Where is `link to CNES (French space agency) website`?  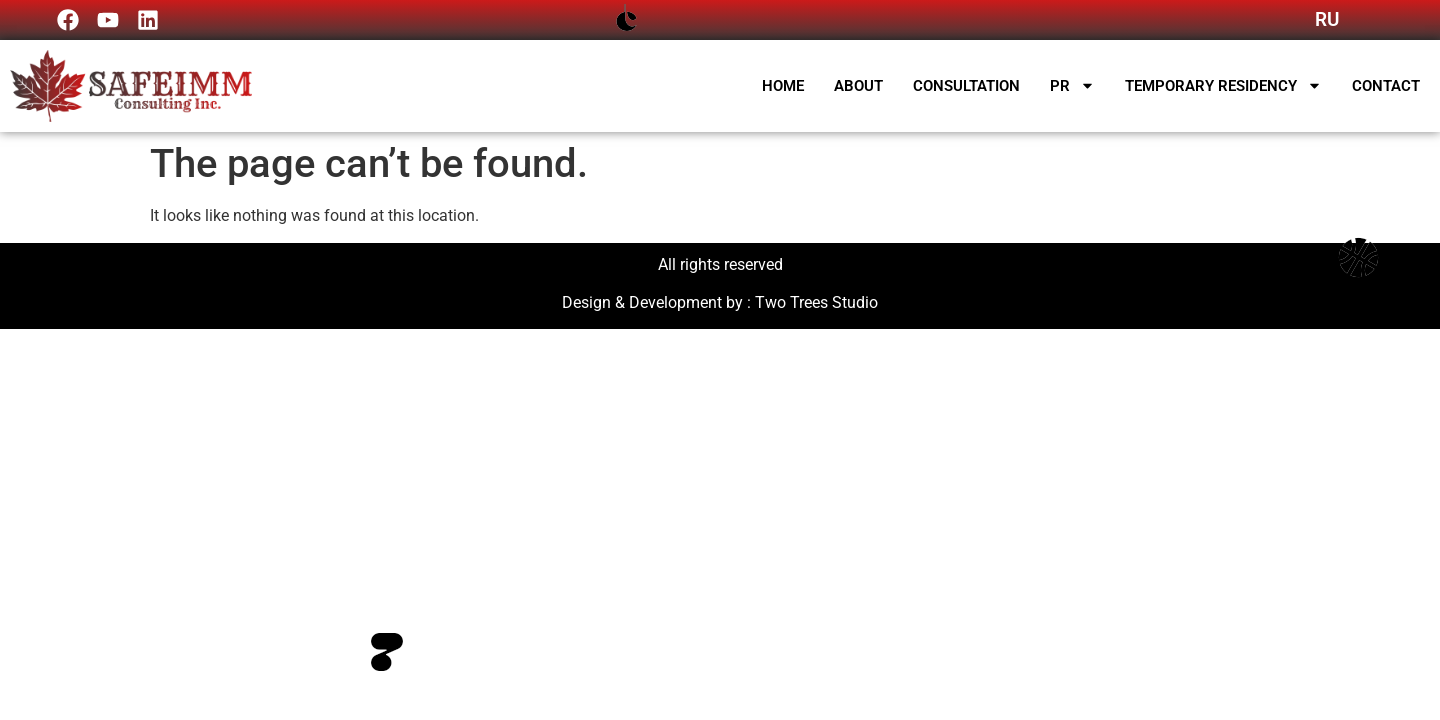
link to CNES (French space agency) website is located at coordinates (626, 17).